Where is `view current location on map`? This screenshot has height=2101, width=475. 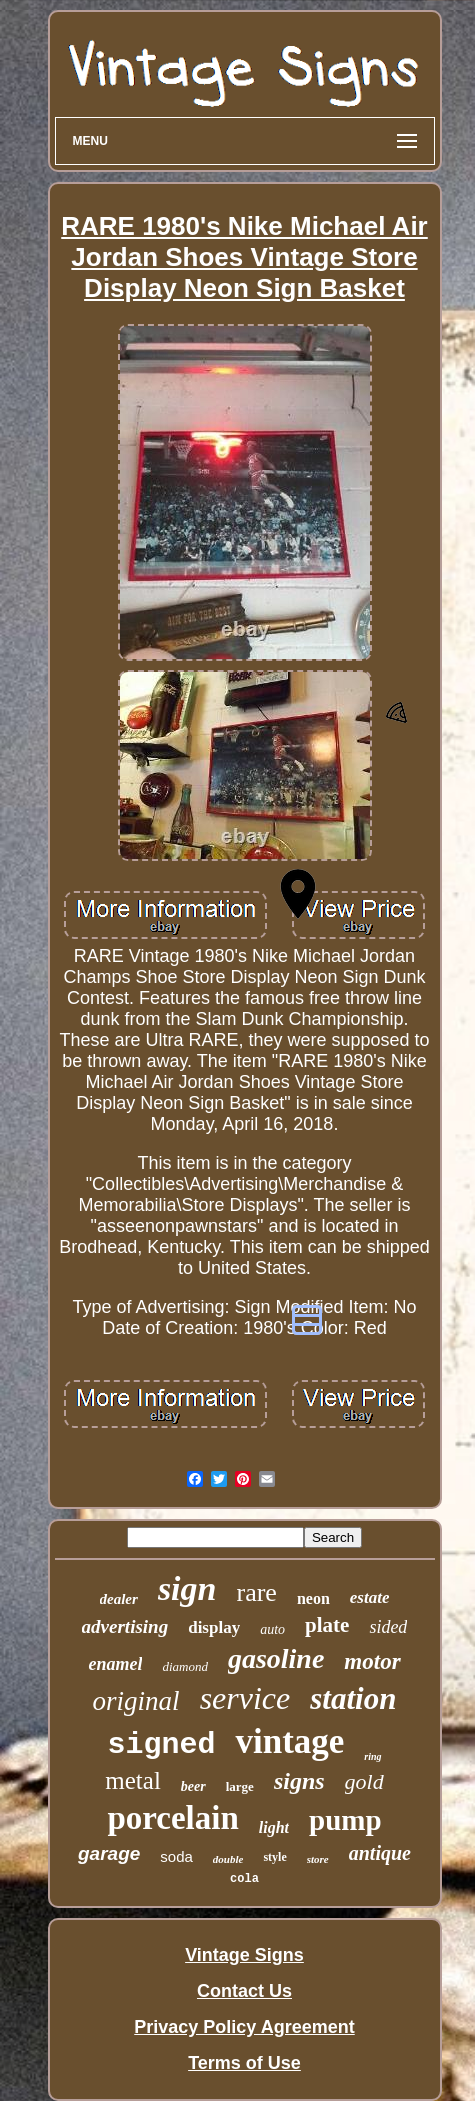
view current location on map is located at coordinates (298, 894).